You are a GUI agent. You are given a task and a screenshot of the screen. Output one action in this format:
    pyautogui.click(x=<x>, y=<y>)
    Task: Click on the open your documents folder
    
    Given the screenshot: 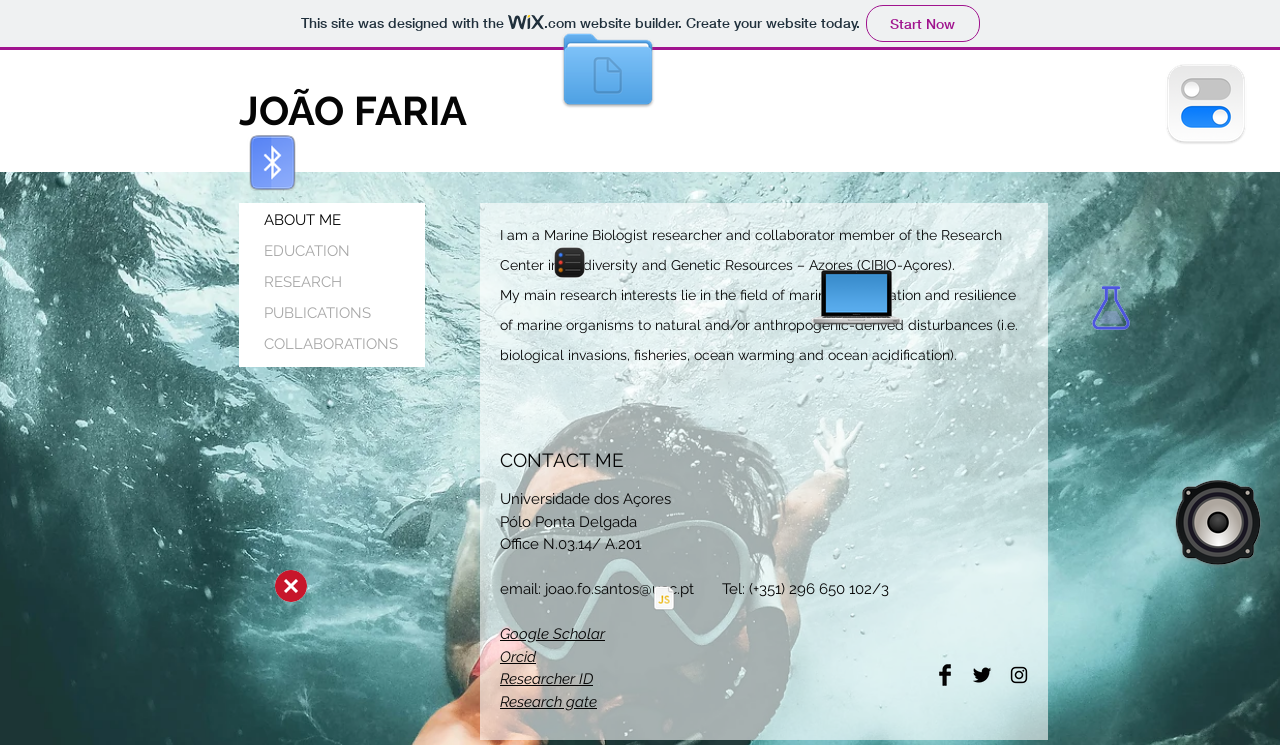 What is the action you would take?
    pyautogui.click(x=608, y=69)
    